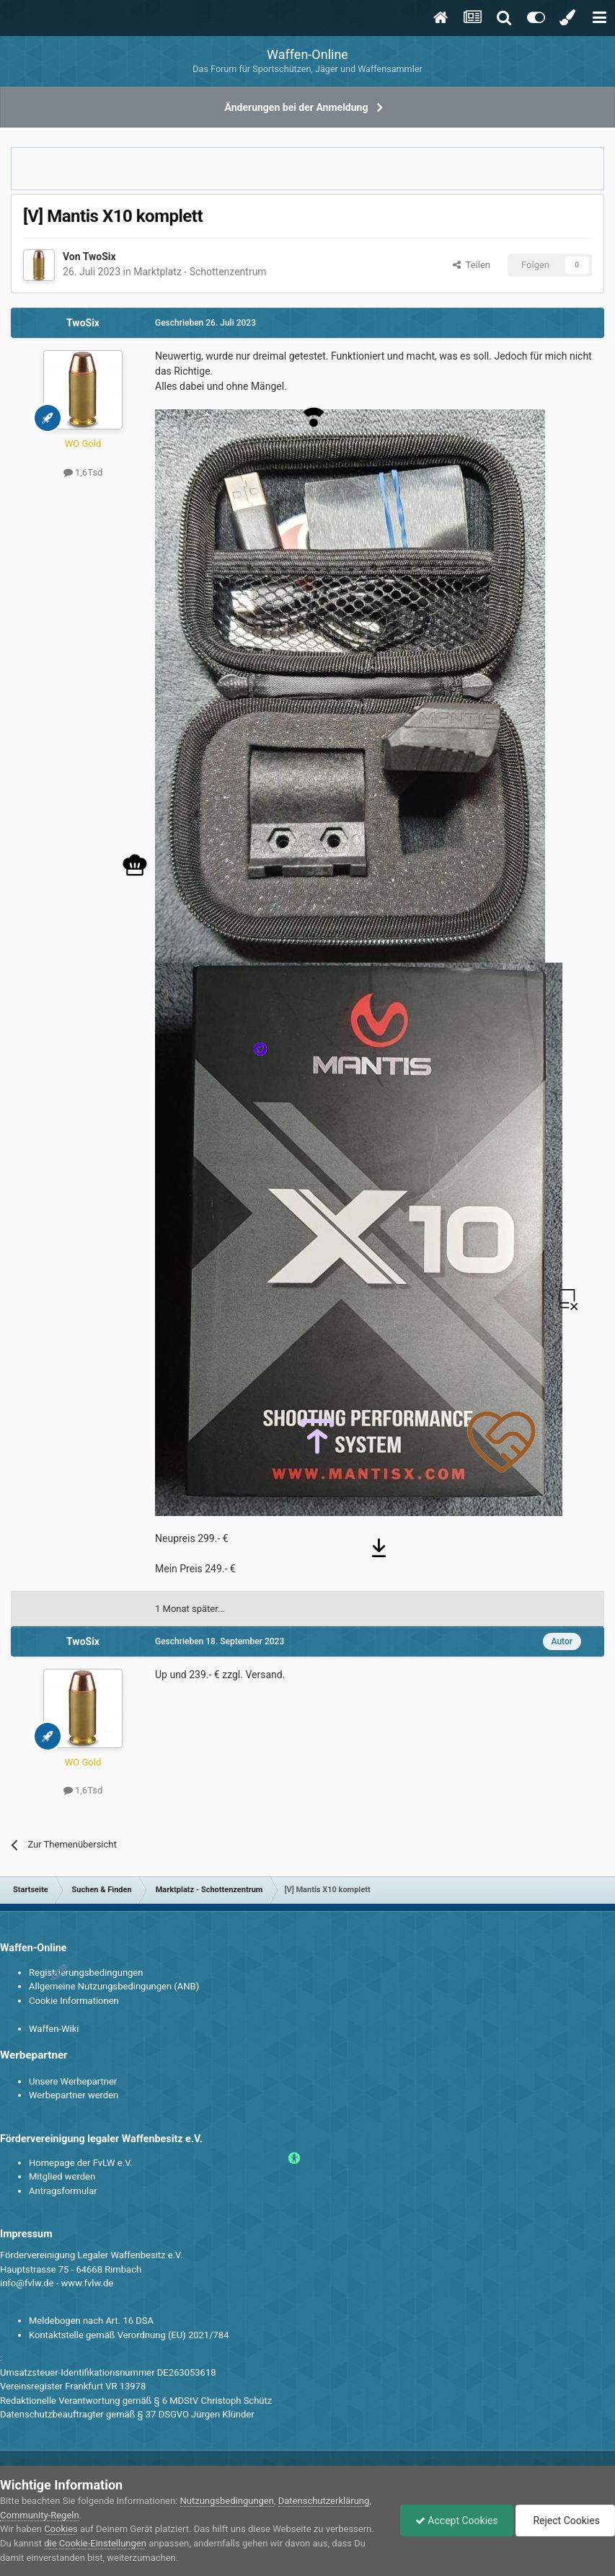  I want to click on access cooking or recipe features, so click(135, 865).